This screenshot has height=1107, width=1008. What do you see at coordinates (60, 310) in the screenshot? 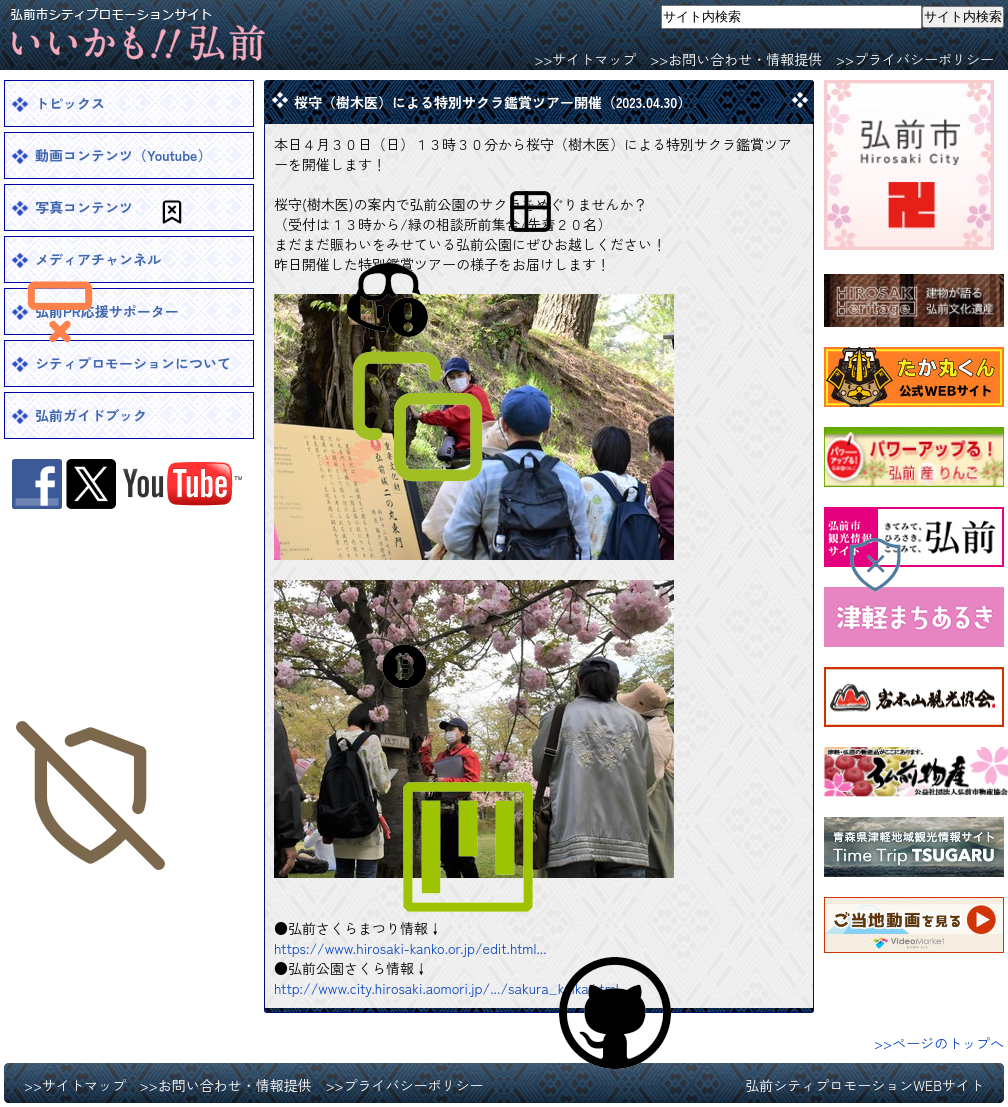
I see `remove a row from a table or spreadsheet` at bounding box center [60, 310].